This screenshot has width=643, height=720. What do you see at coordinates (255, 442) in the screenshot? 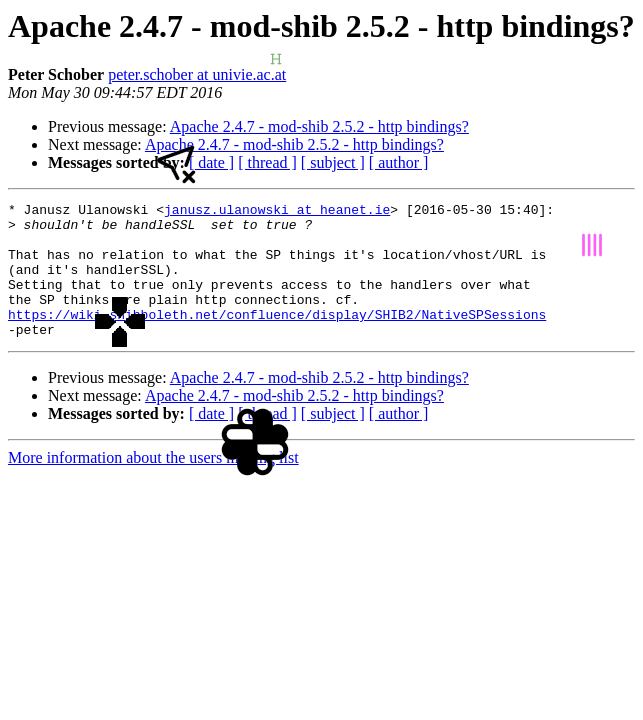
I see `open Slack messaging app` at bounding box center [255, 442].